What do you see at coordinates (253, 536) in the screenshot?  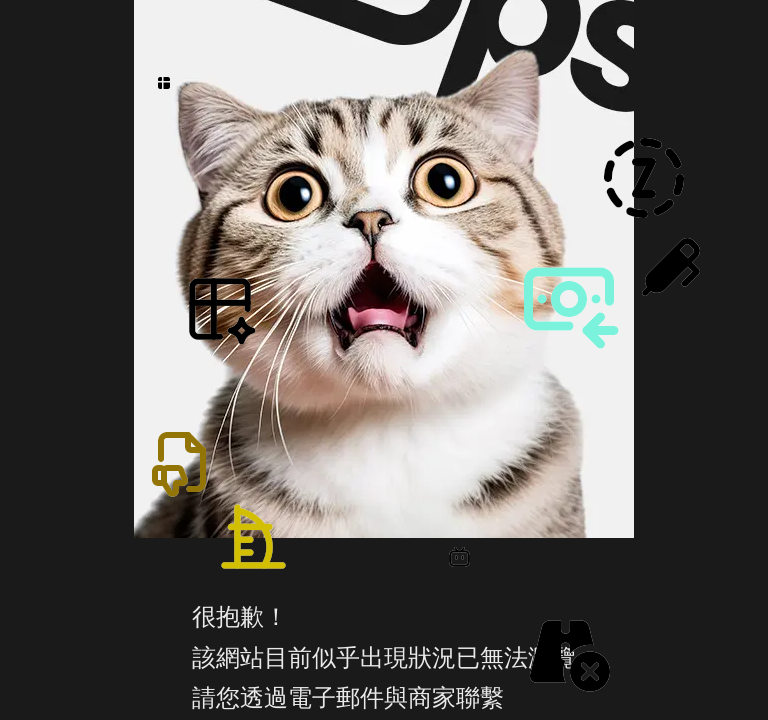 I see `view landmark or tourist attraction` at bounding box center [253, 536].